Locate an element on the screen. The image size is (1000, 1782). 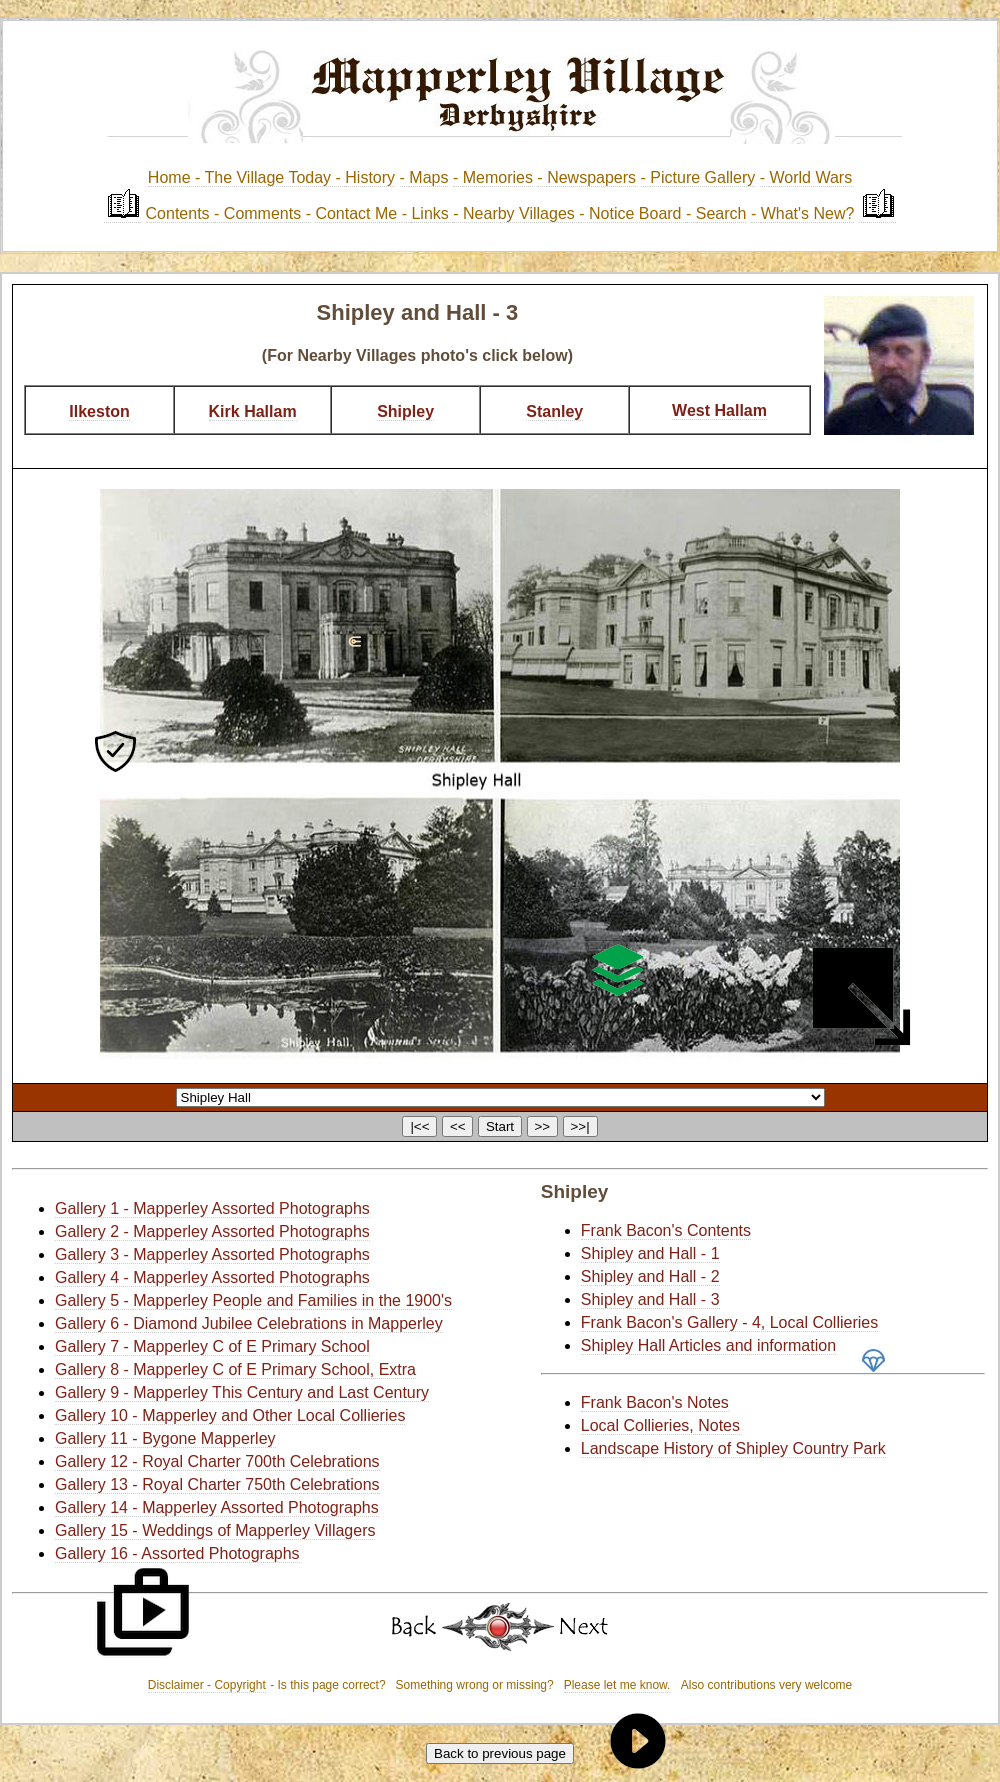
indicates a rounded line cap style option is located at coordinates (354, 641).